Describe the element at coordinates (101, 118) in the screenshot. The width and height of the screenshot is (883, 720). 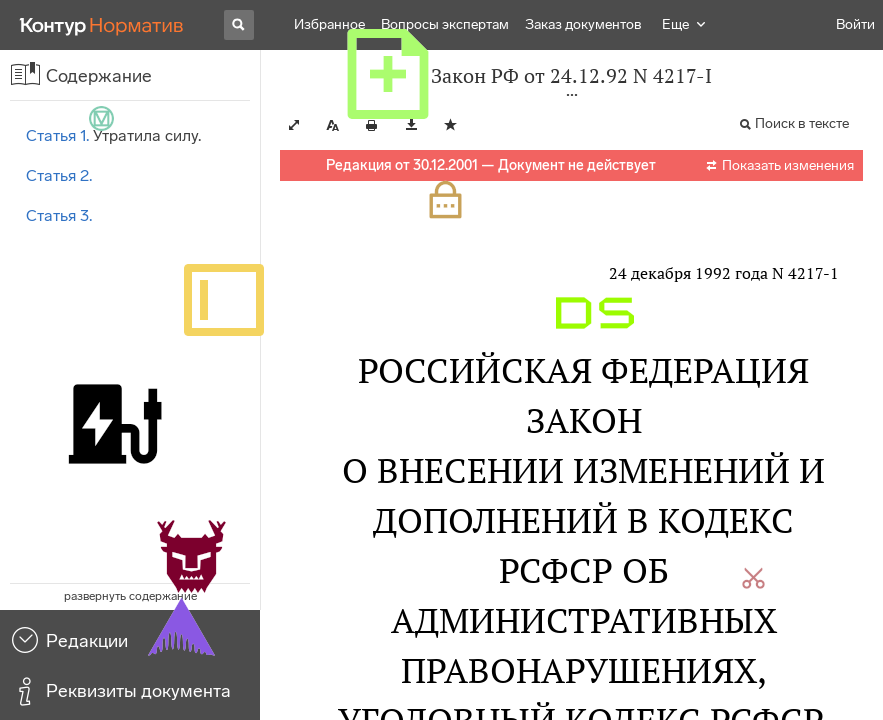
I see `material design brand logo` at that location.